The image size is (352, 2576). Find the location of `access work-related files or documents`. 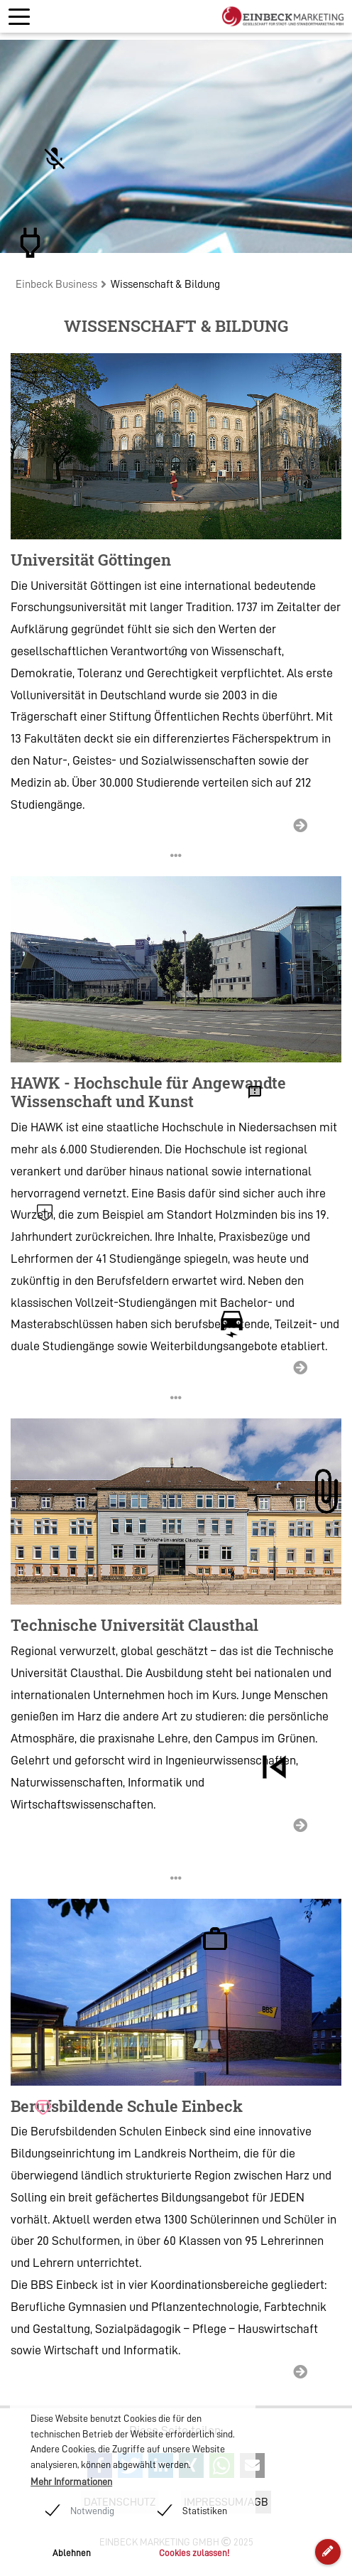

access work-related files or documents is located at coordinates (215, 1939).